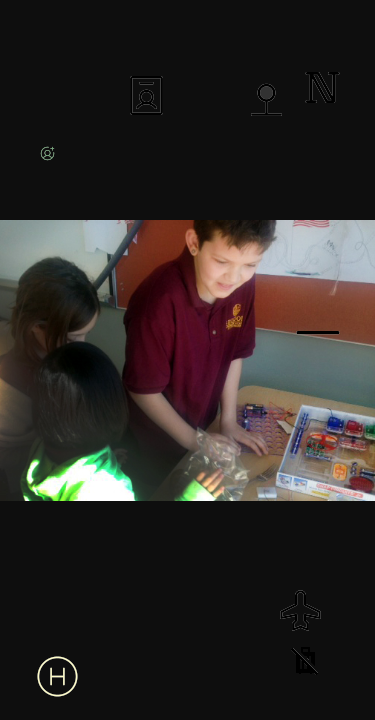 The height and width of the screenshot is (720, 375). Describe the element at coordinates (57, 676) in the screenshot. I see `navigate to items starting with the letter H` at that location.